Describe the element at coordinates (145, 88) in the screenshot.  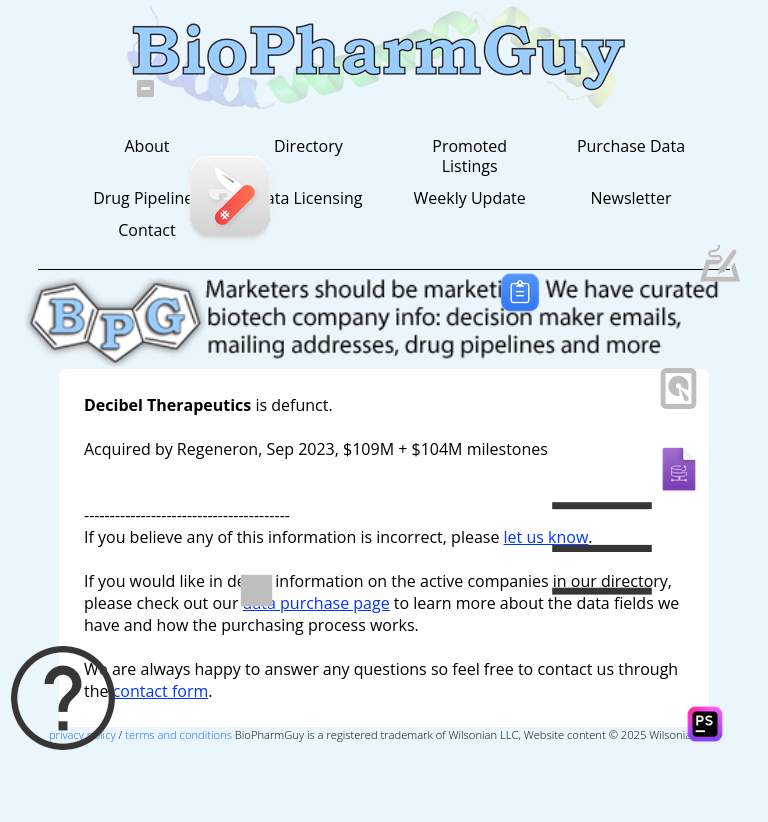
I see `zoom out to see more content` at that location.